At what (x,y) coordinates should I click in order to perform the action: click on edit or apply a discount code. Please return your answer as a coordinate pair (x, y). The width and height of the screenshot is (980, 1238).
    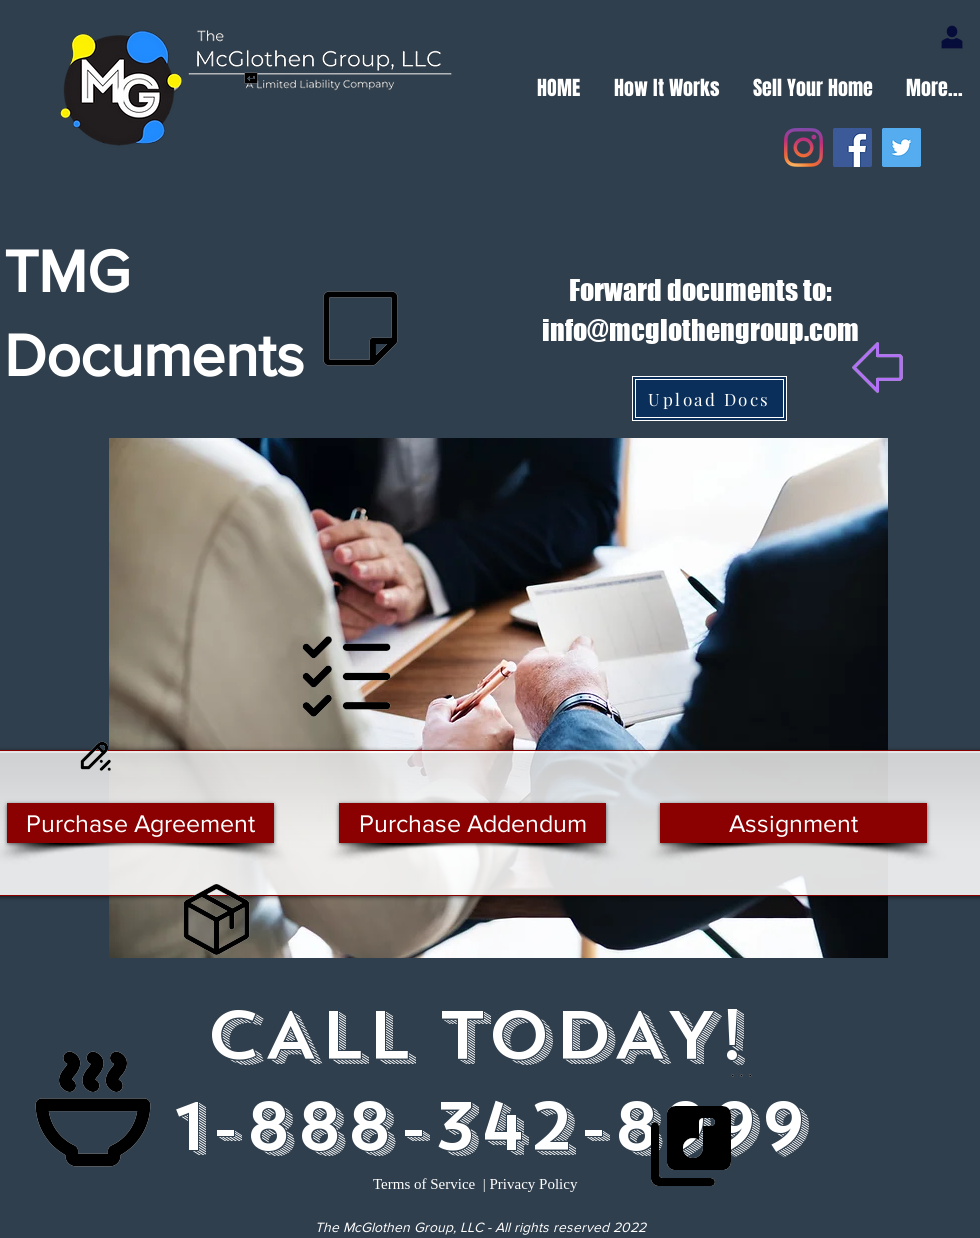
    Looking at the image, I should click on (95, 755).